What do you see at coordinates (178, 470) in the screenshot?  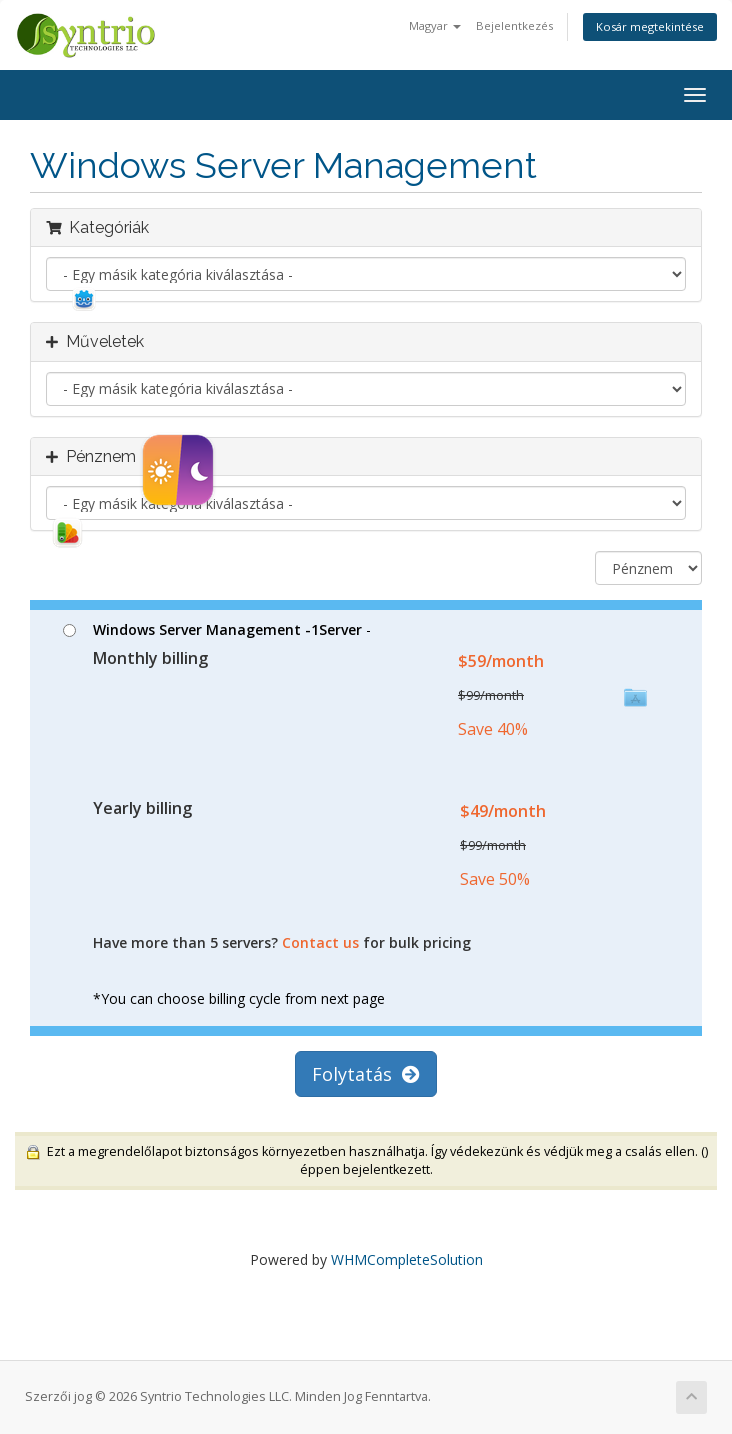 I see `open dynamic wallpaper settings` at bounding box center [178, 470].